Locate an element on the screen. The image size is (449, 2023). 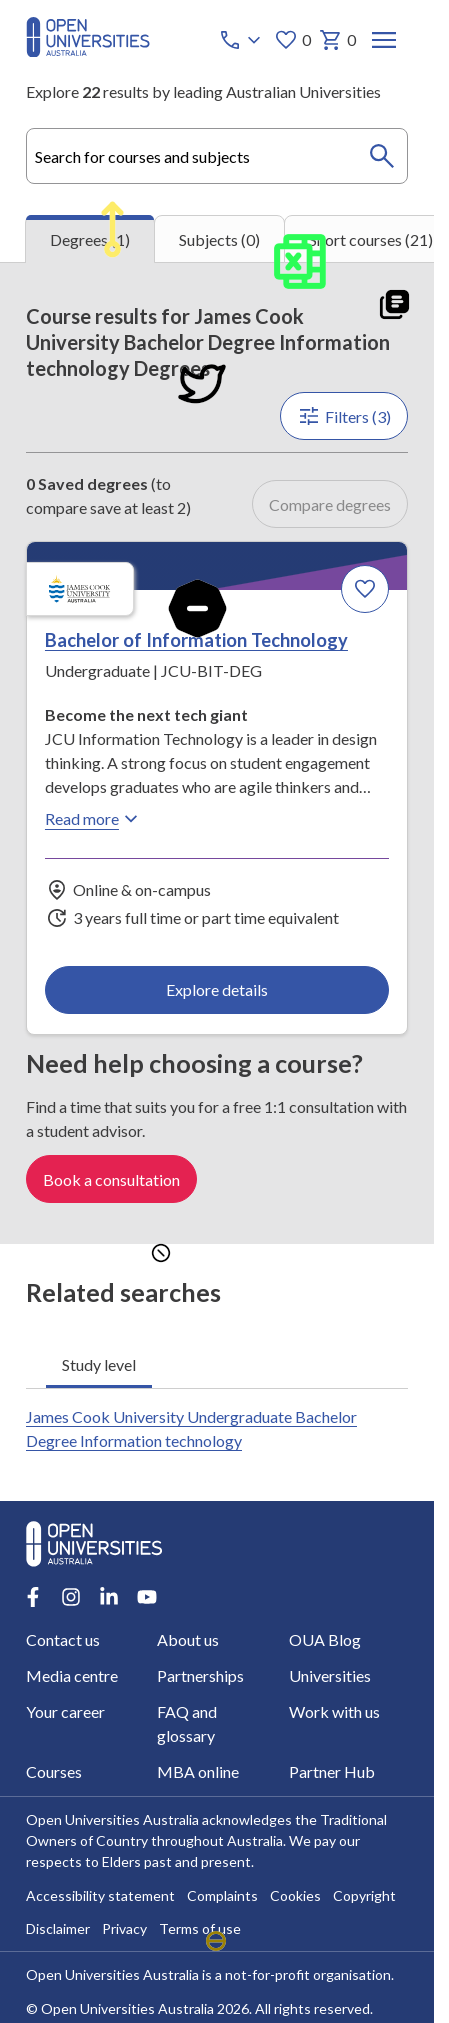
remove or delete an item is located at coordinates (197, 608).